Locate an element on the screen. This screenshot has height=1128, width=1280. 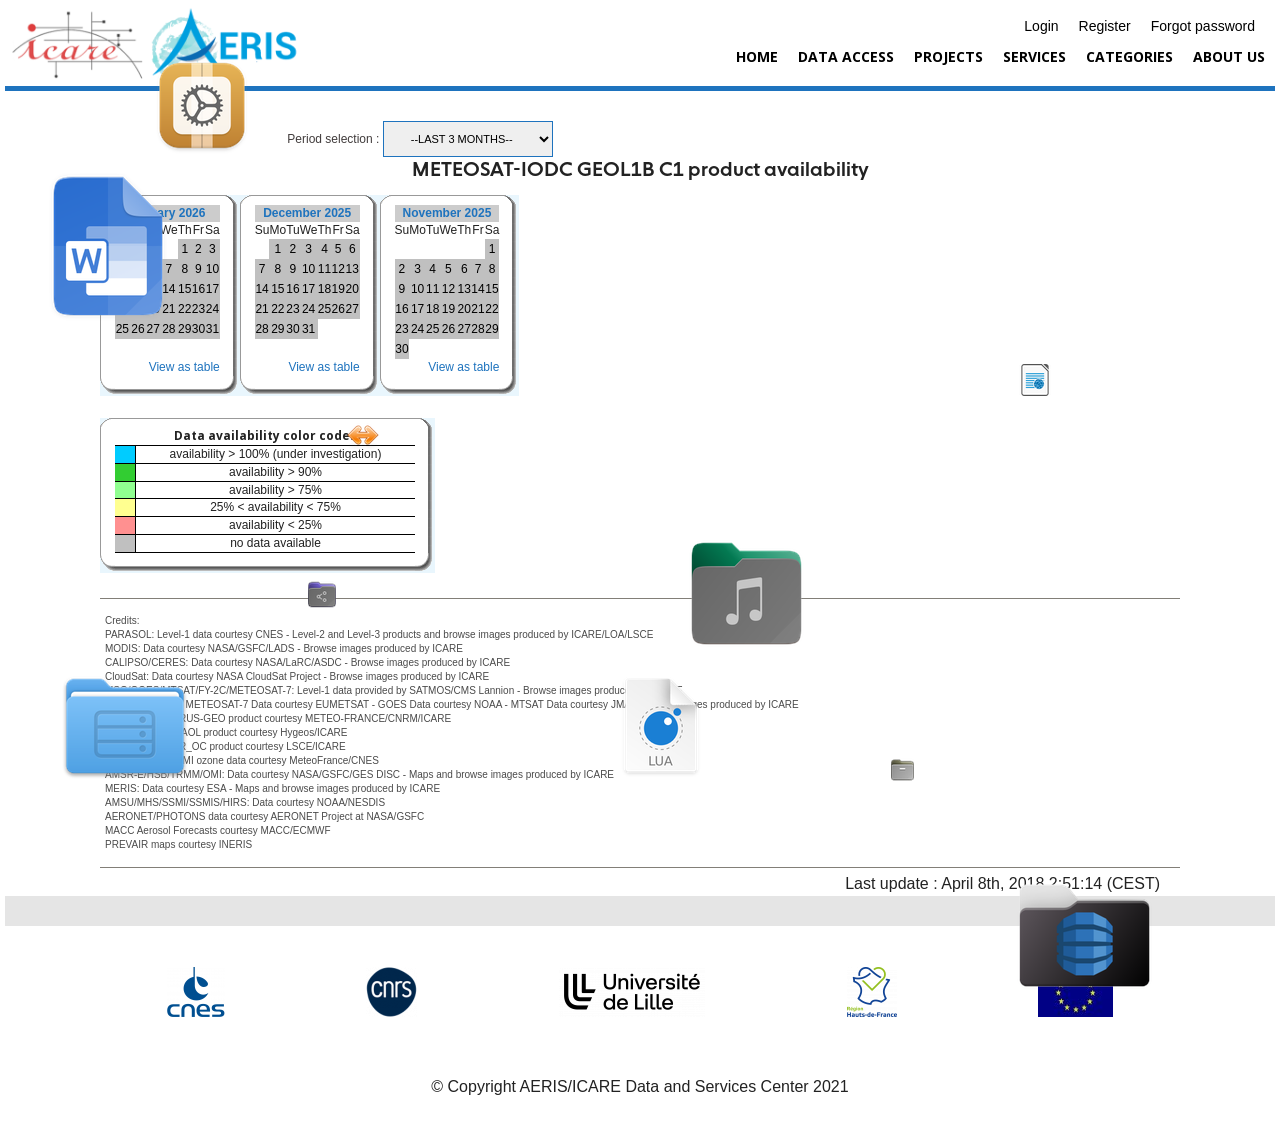
microsoft word document file is located at coordinates (108, 246).